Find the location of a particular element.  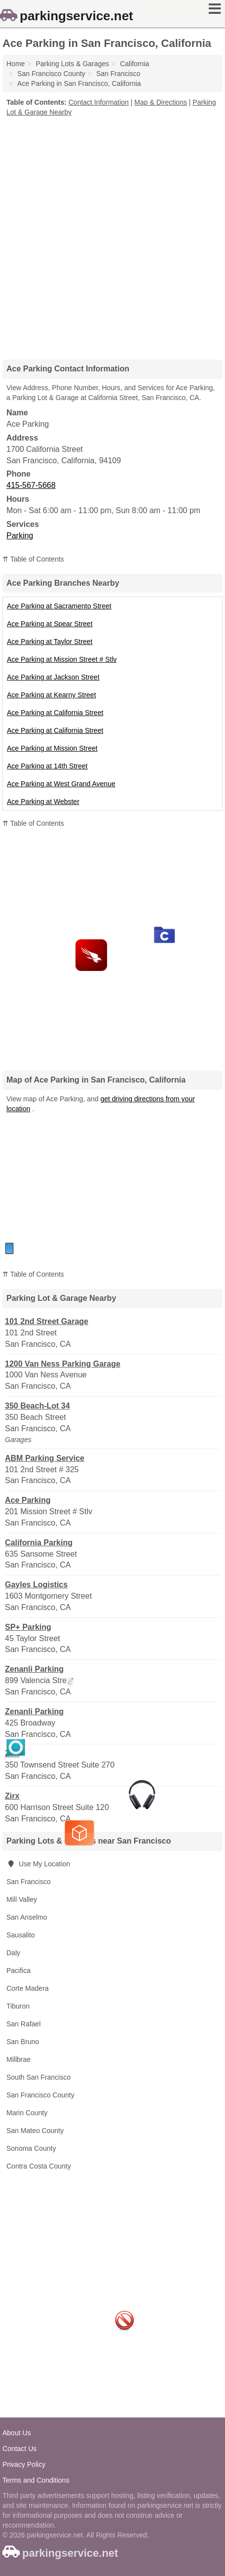

open CrowdStrike Falcon endpoint security app is located at coordinates (91, 955).